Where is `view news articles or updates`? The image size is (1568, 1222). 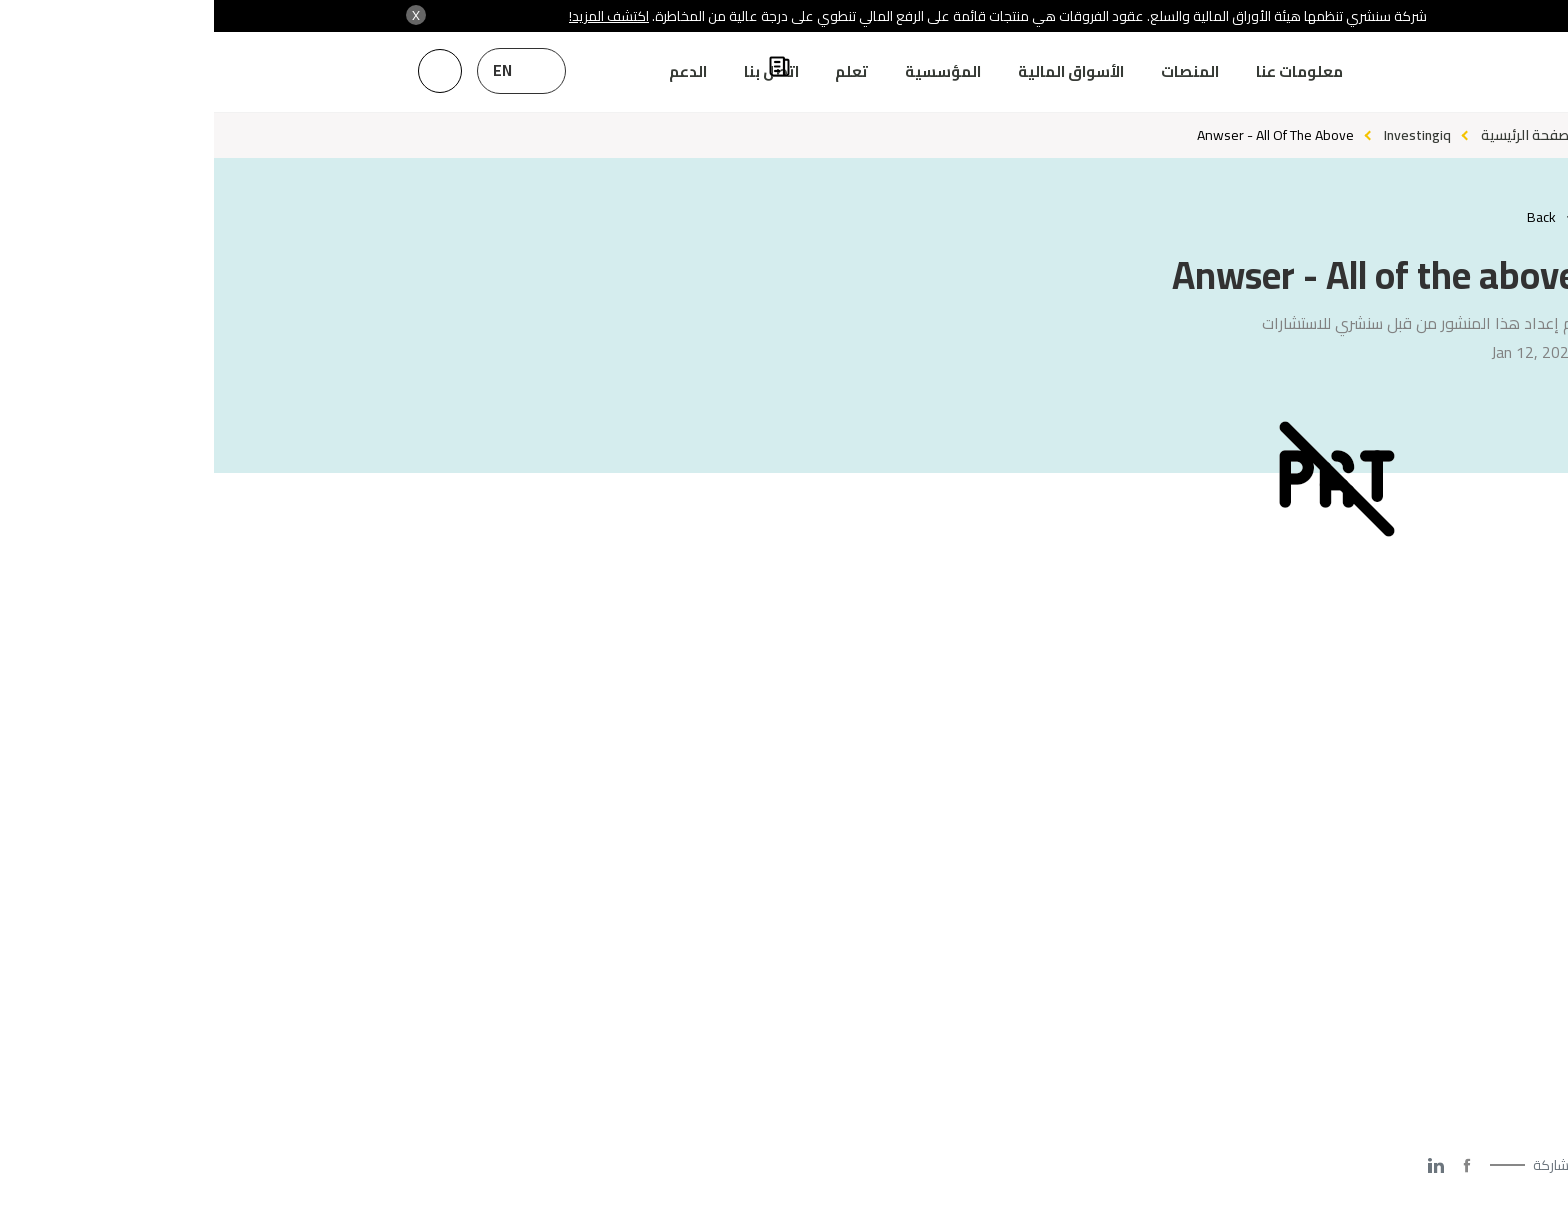 view news articles or updates is located at coordinates (779, 66).